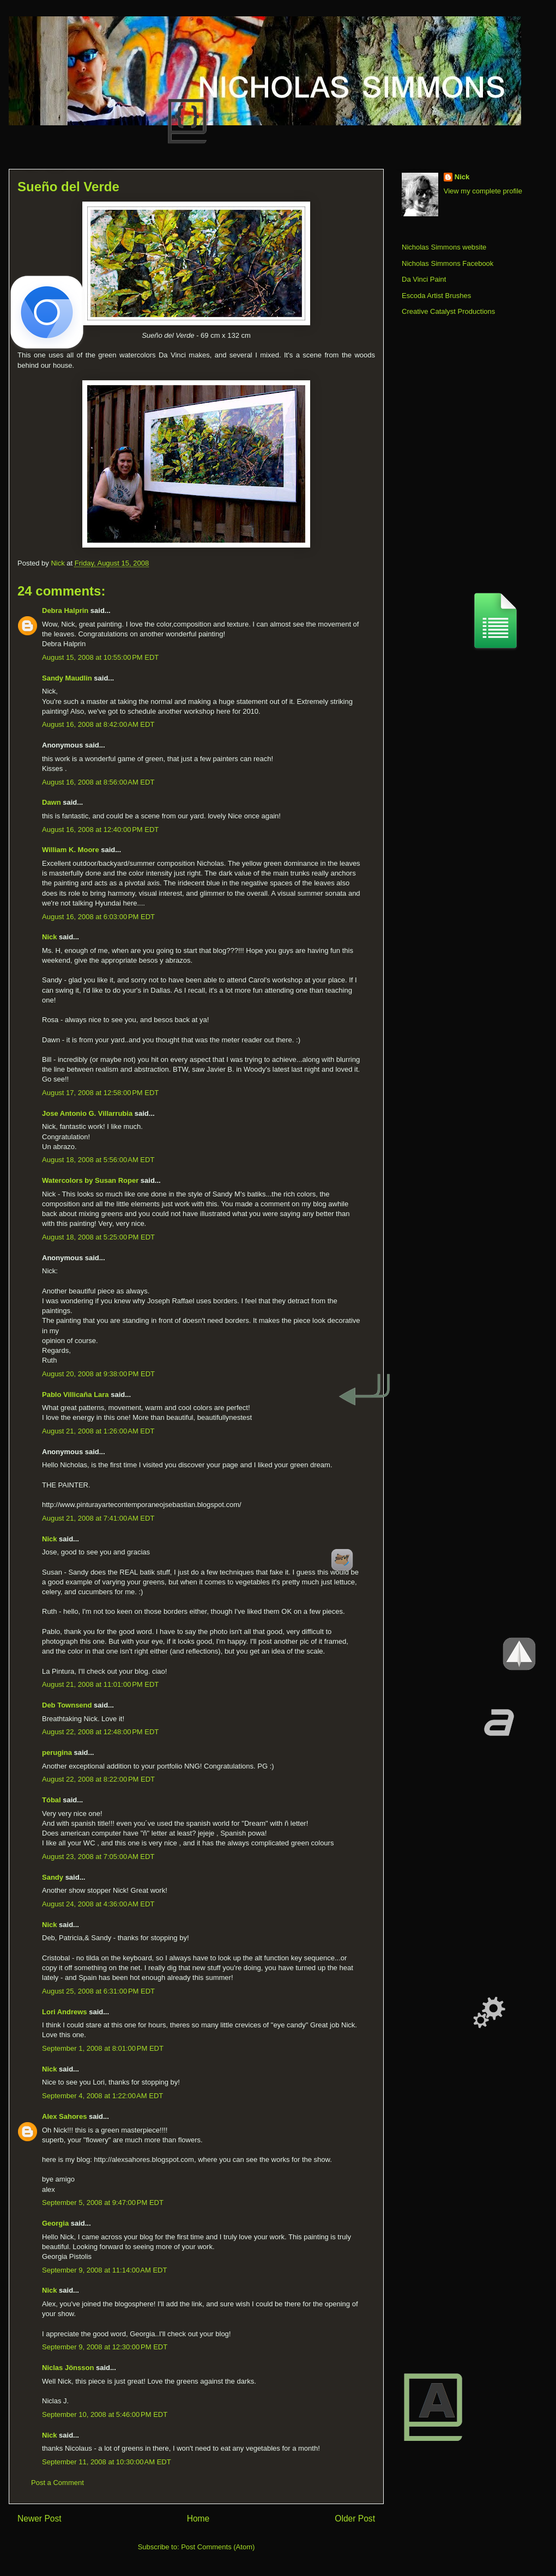 This screenshot has height=2576, width=556. What do you see at coordinates (433, 2407) in the screenshot?
I see `open the dictionary app` at bounding box center [433, 2407].